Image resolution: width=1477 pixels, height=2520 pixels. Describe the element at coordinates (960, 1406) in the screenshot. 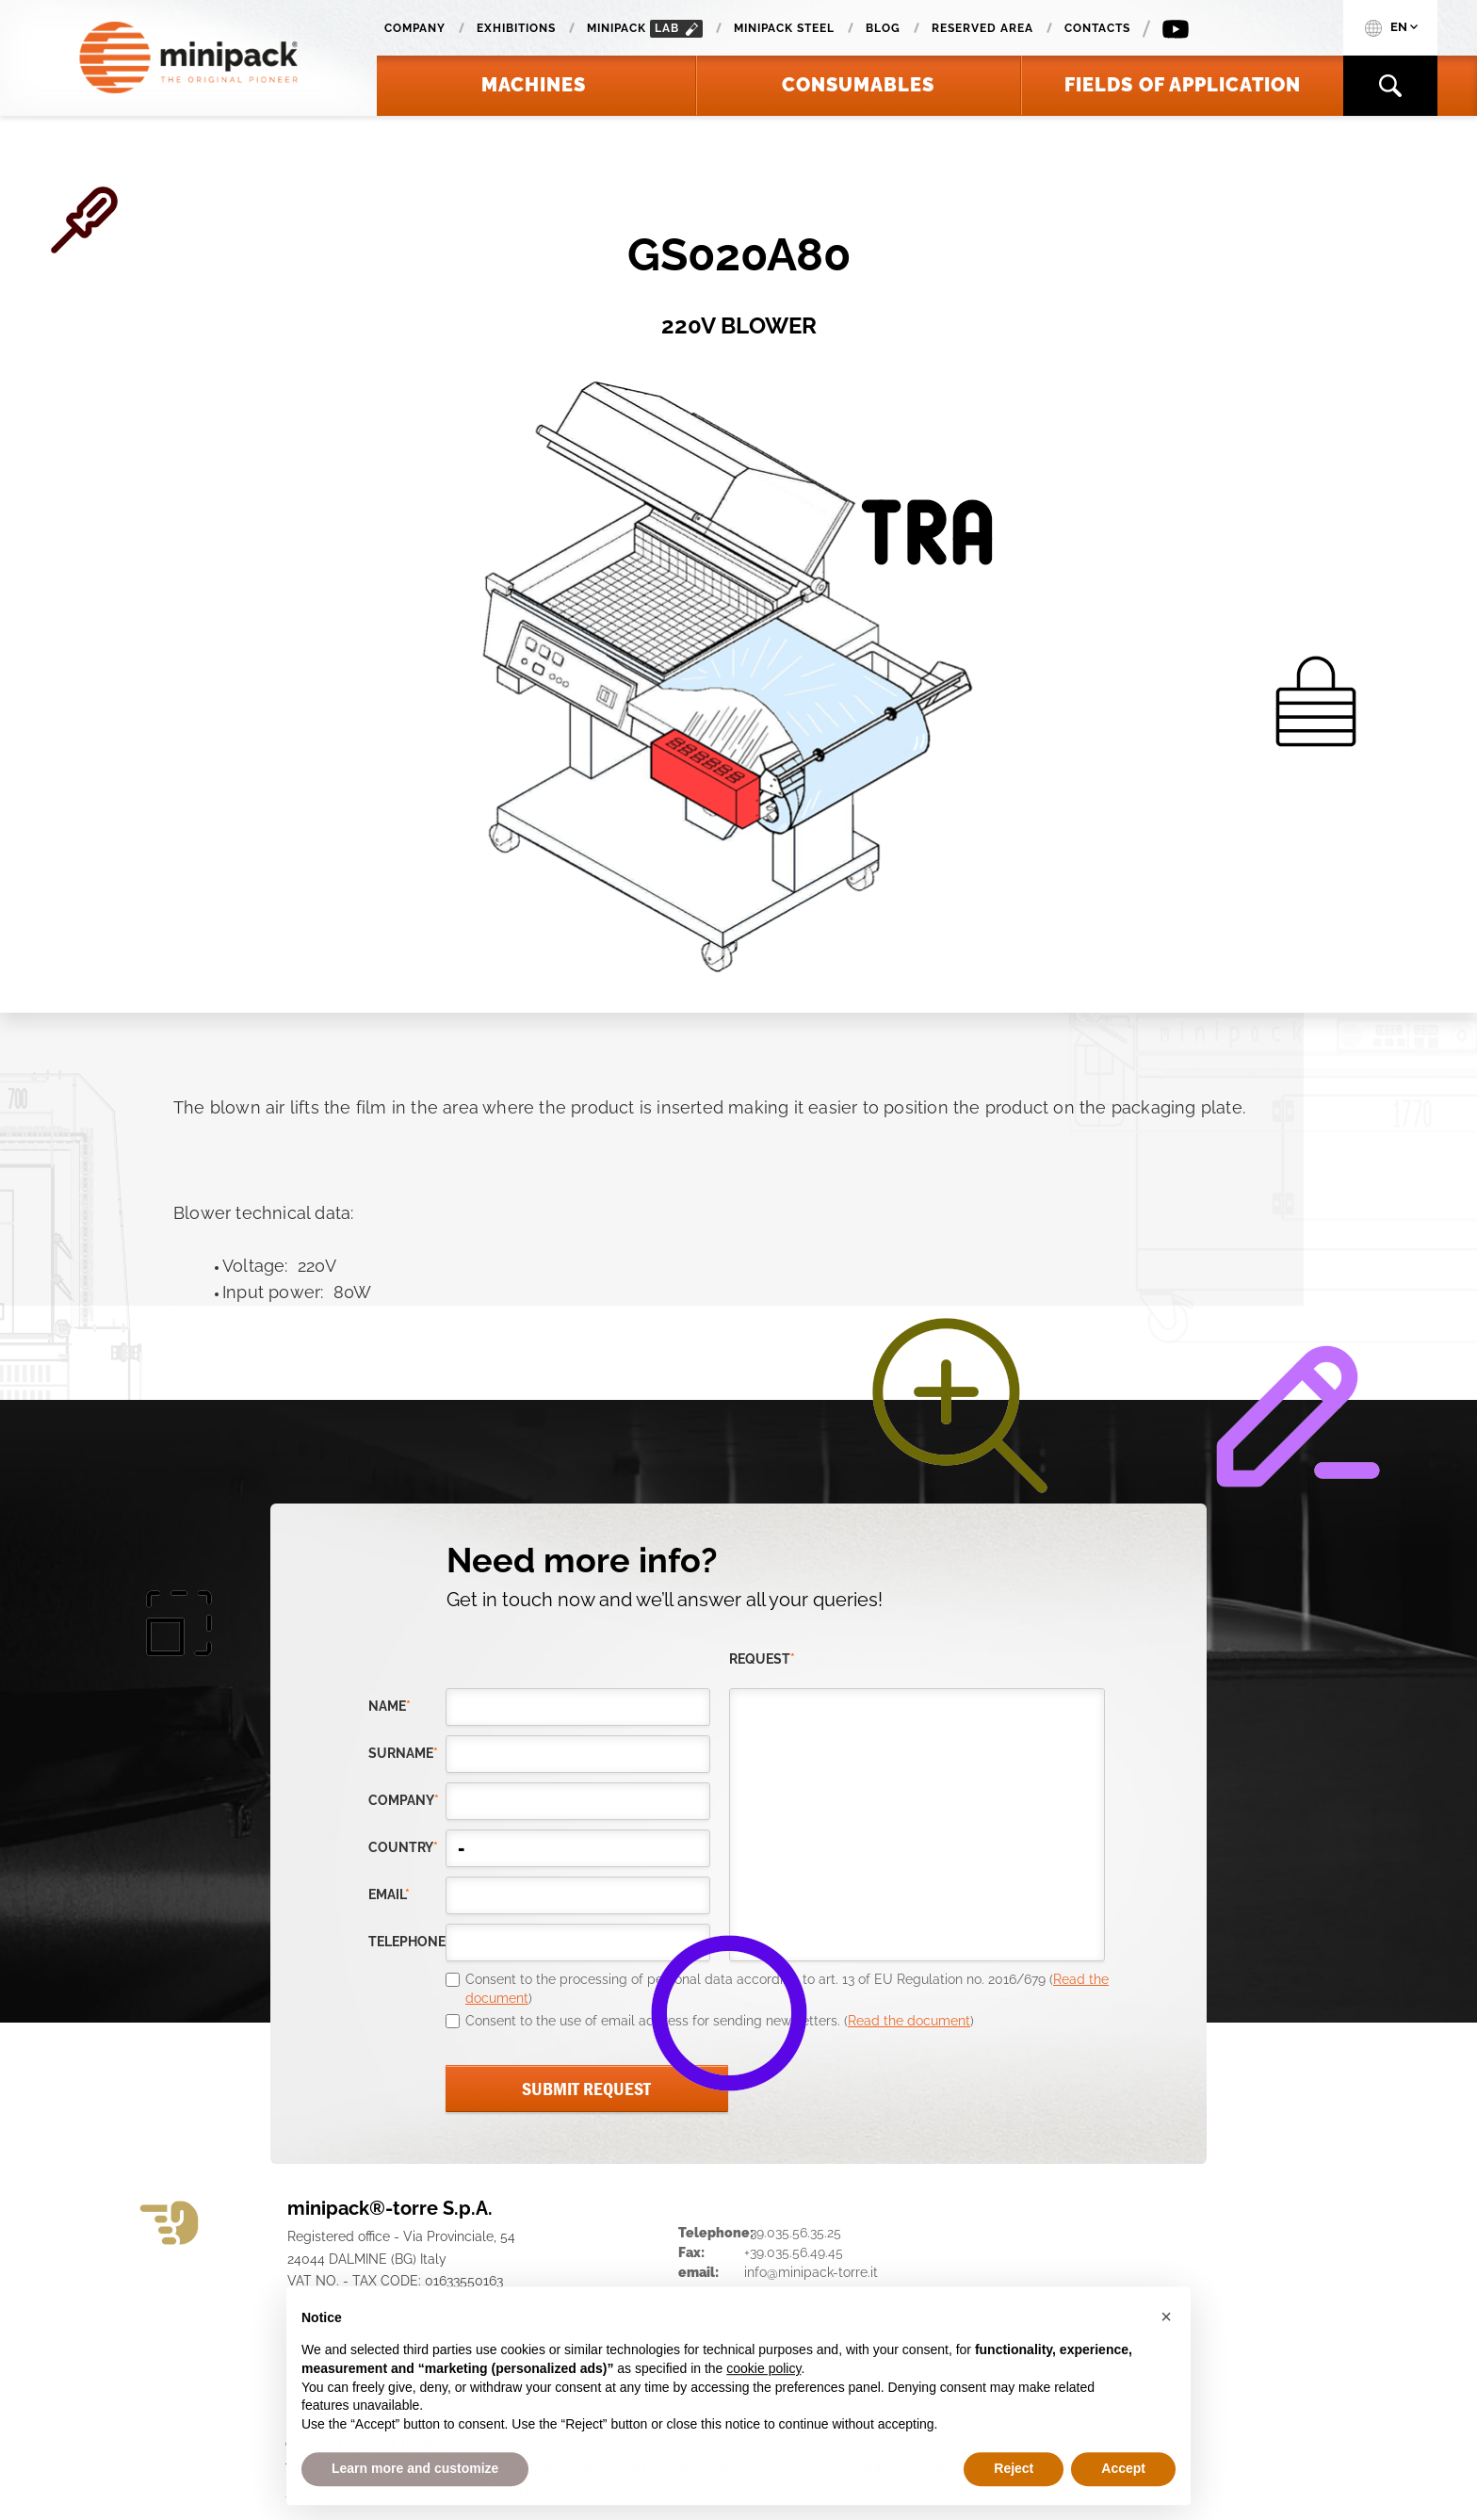

I see `zoom in on content` at that location.